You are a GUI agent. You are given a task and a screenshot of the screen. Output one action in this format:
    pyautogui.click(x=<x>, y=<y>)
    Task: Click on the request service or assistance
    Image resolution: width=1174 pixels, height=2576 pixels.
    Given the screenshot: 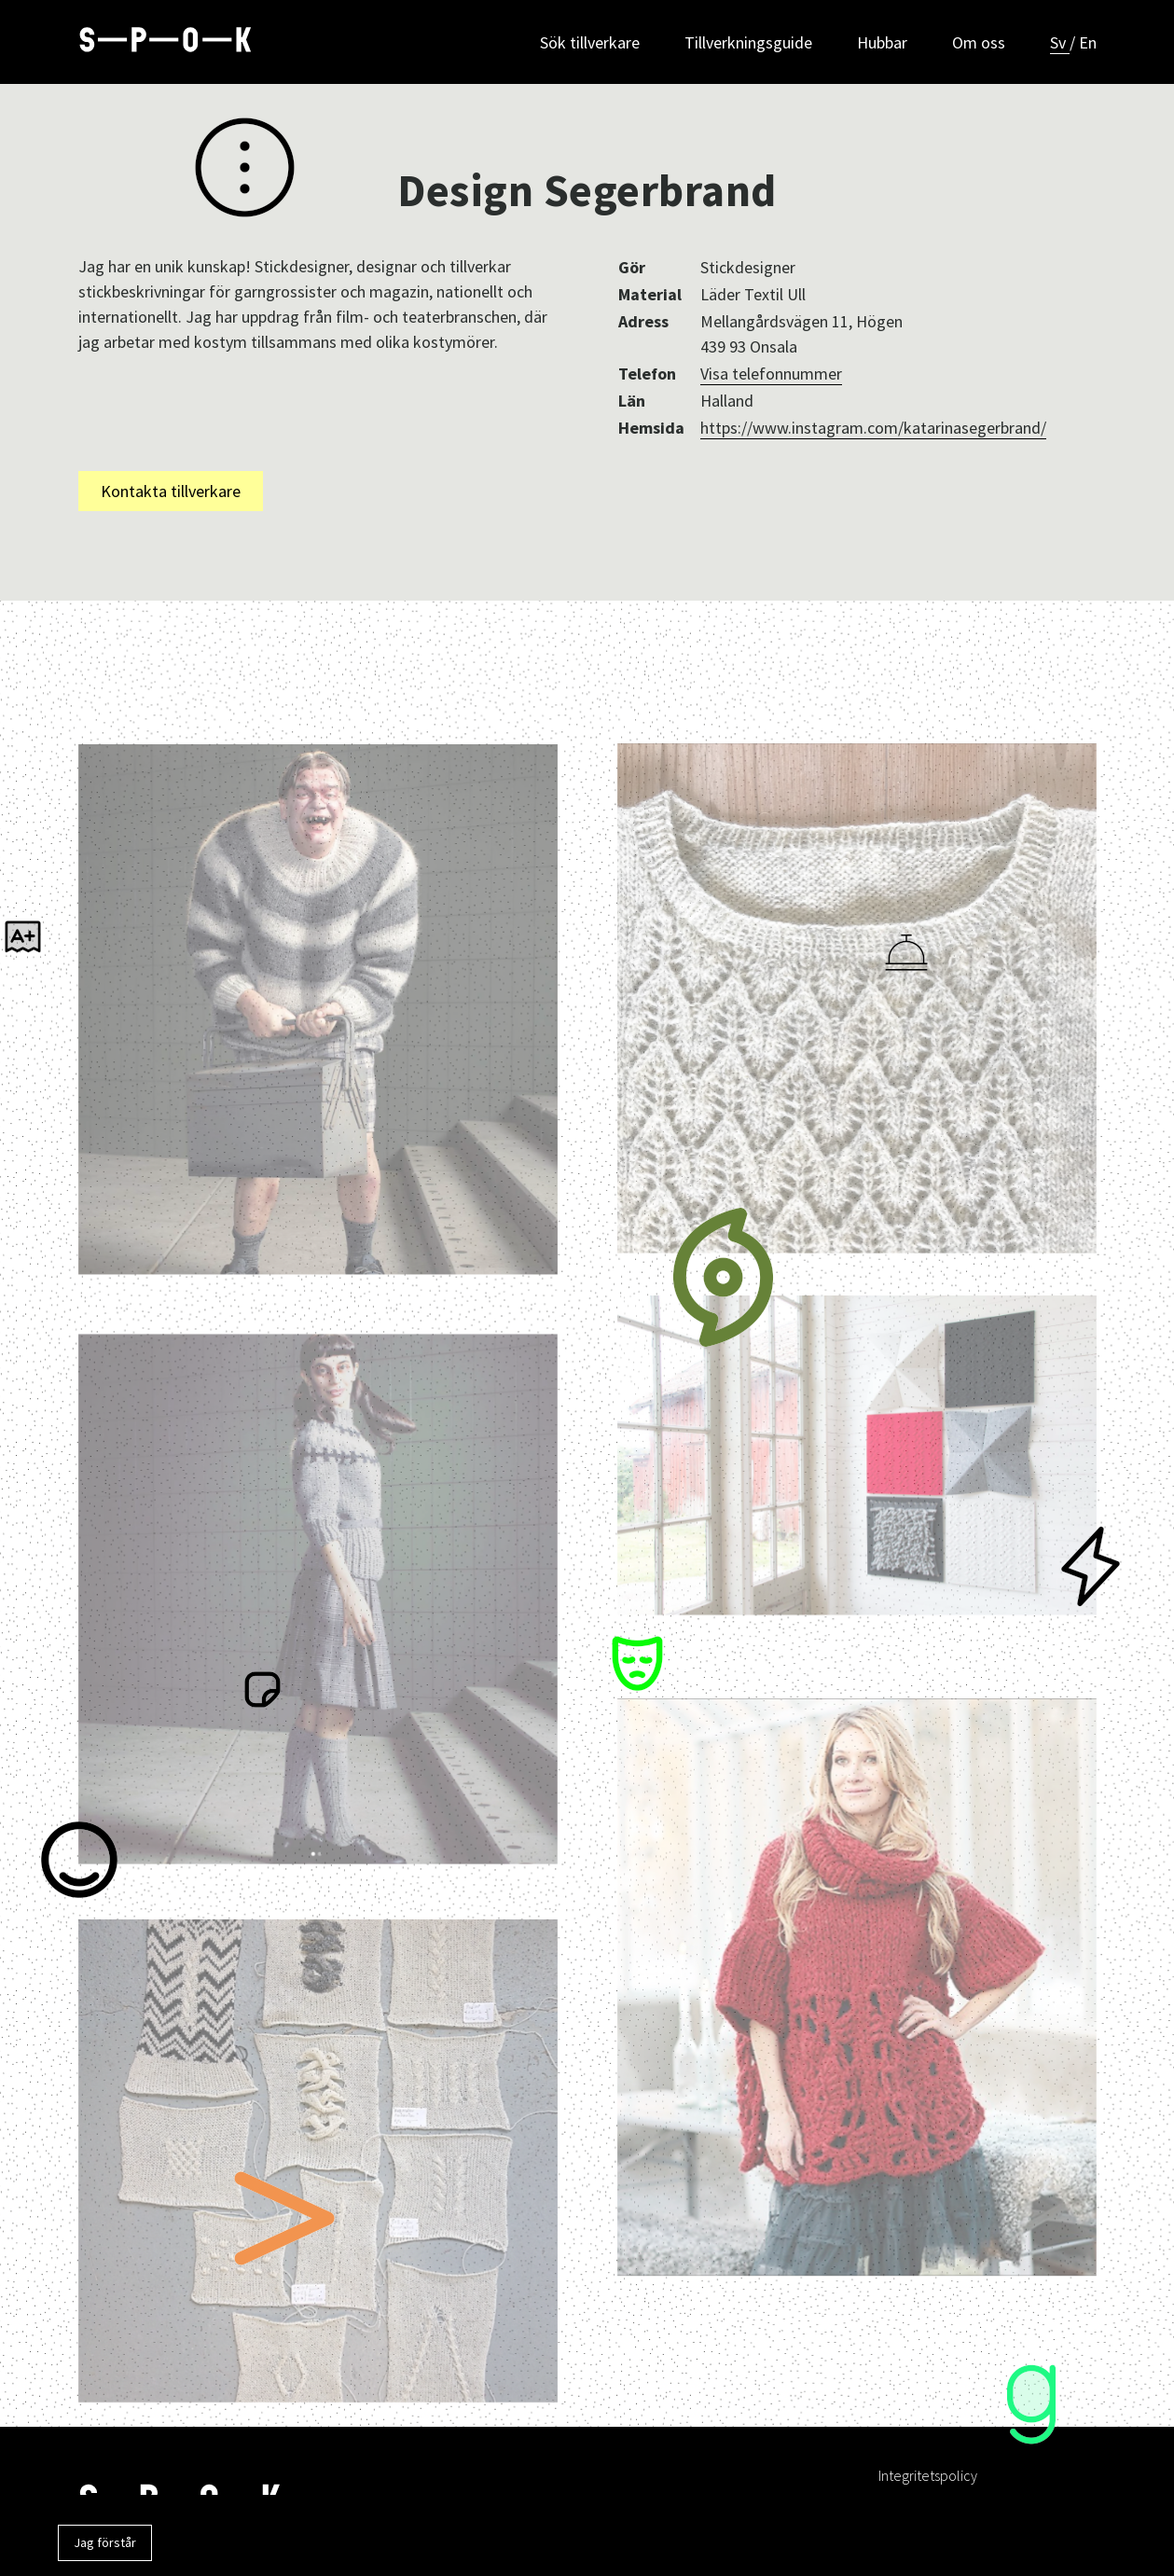 What is the action you would take?
    pyautogui.click(x=906, y=954)
    